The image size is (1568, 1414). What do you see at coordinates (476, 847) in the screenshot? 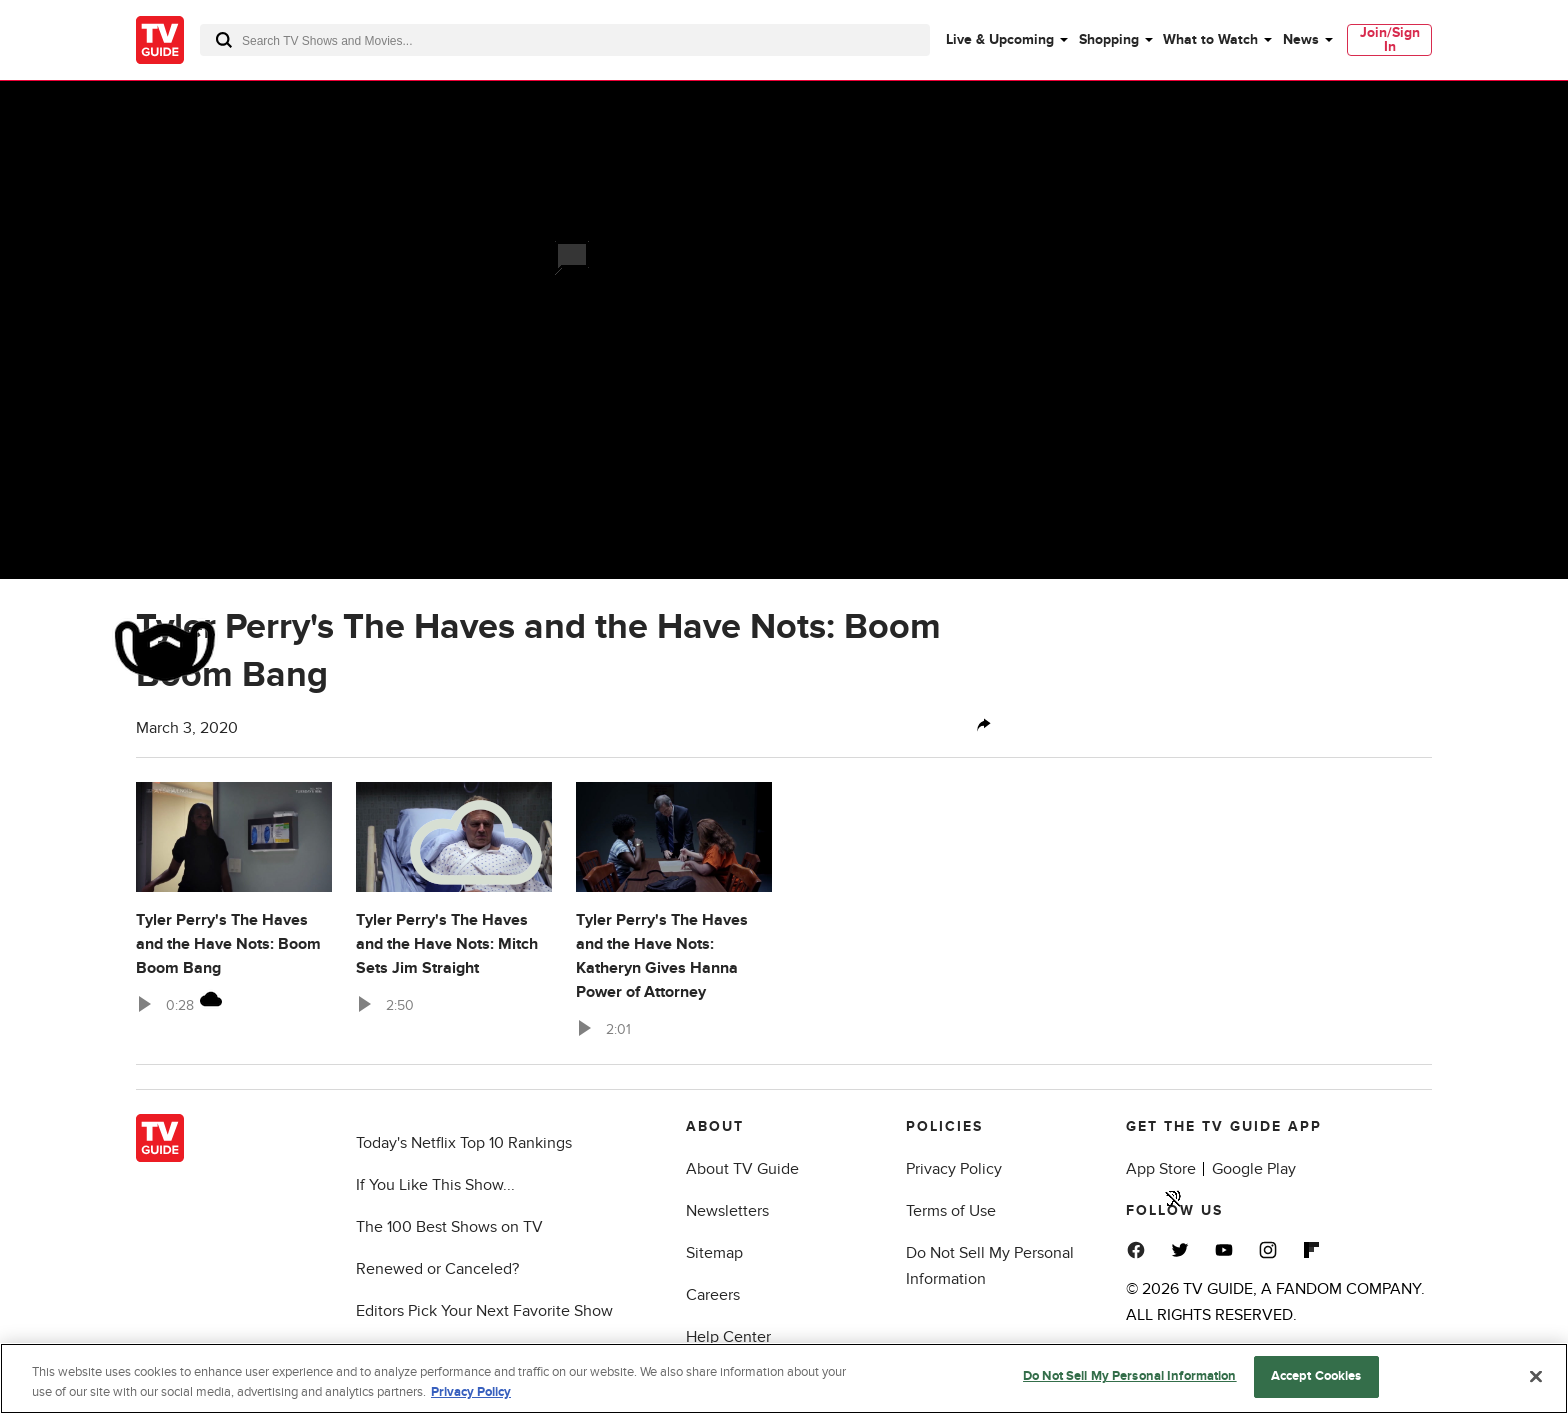
I see `access cloud storage` at bounding box center [476, 847].